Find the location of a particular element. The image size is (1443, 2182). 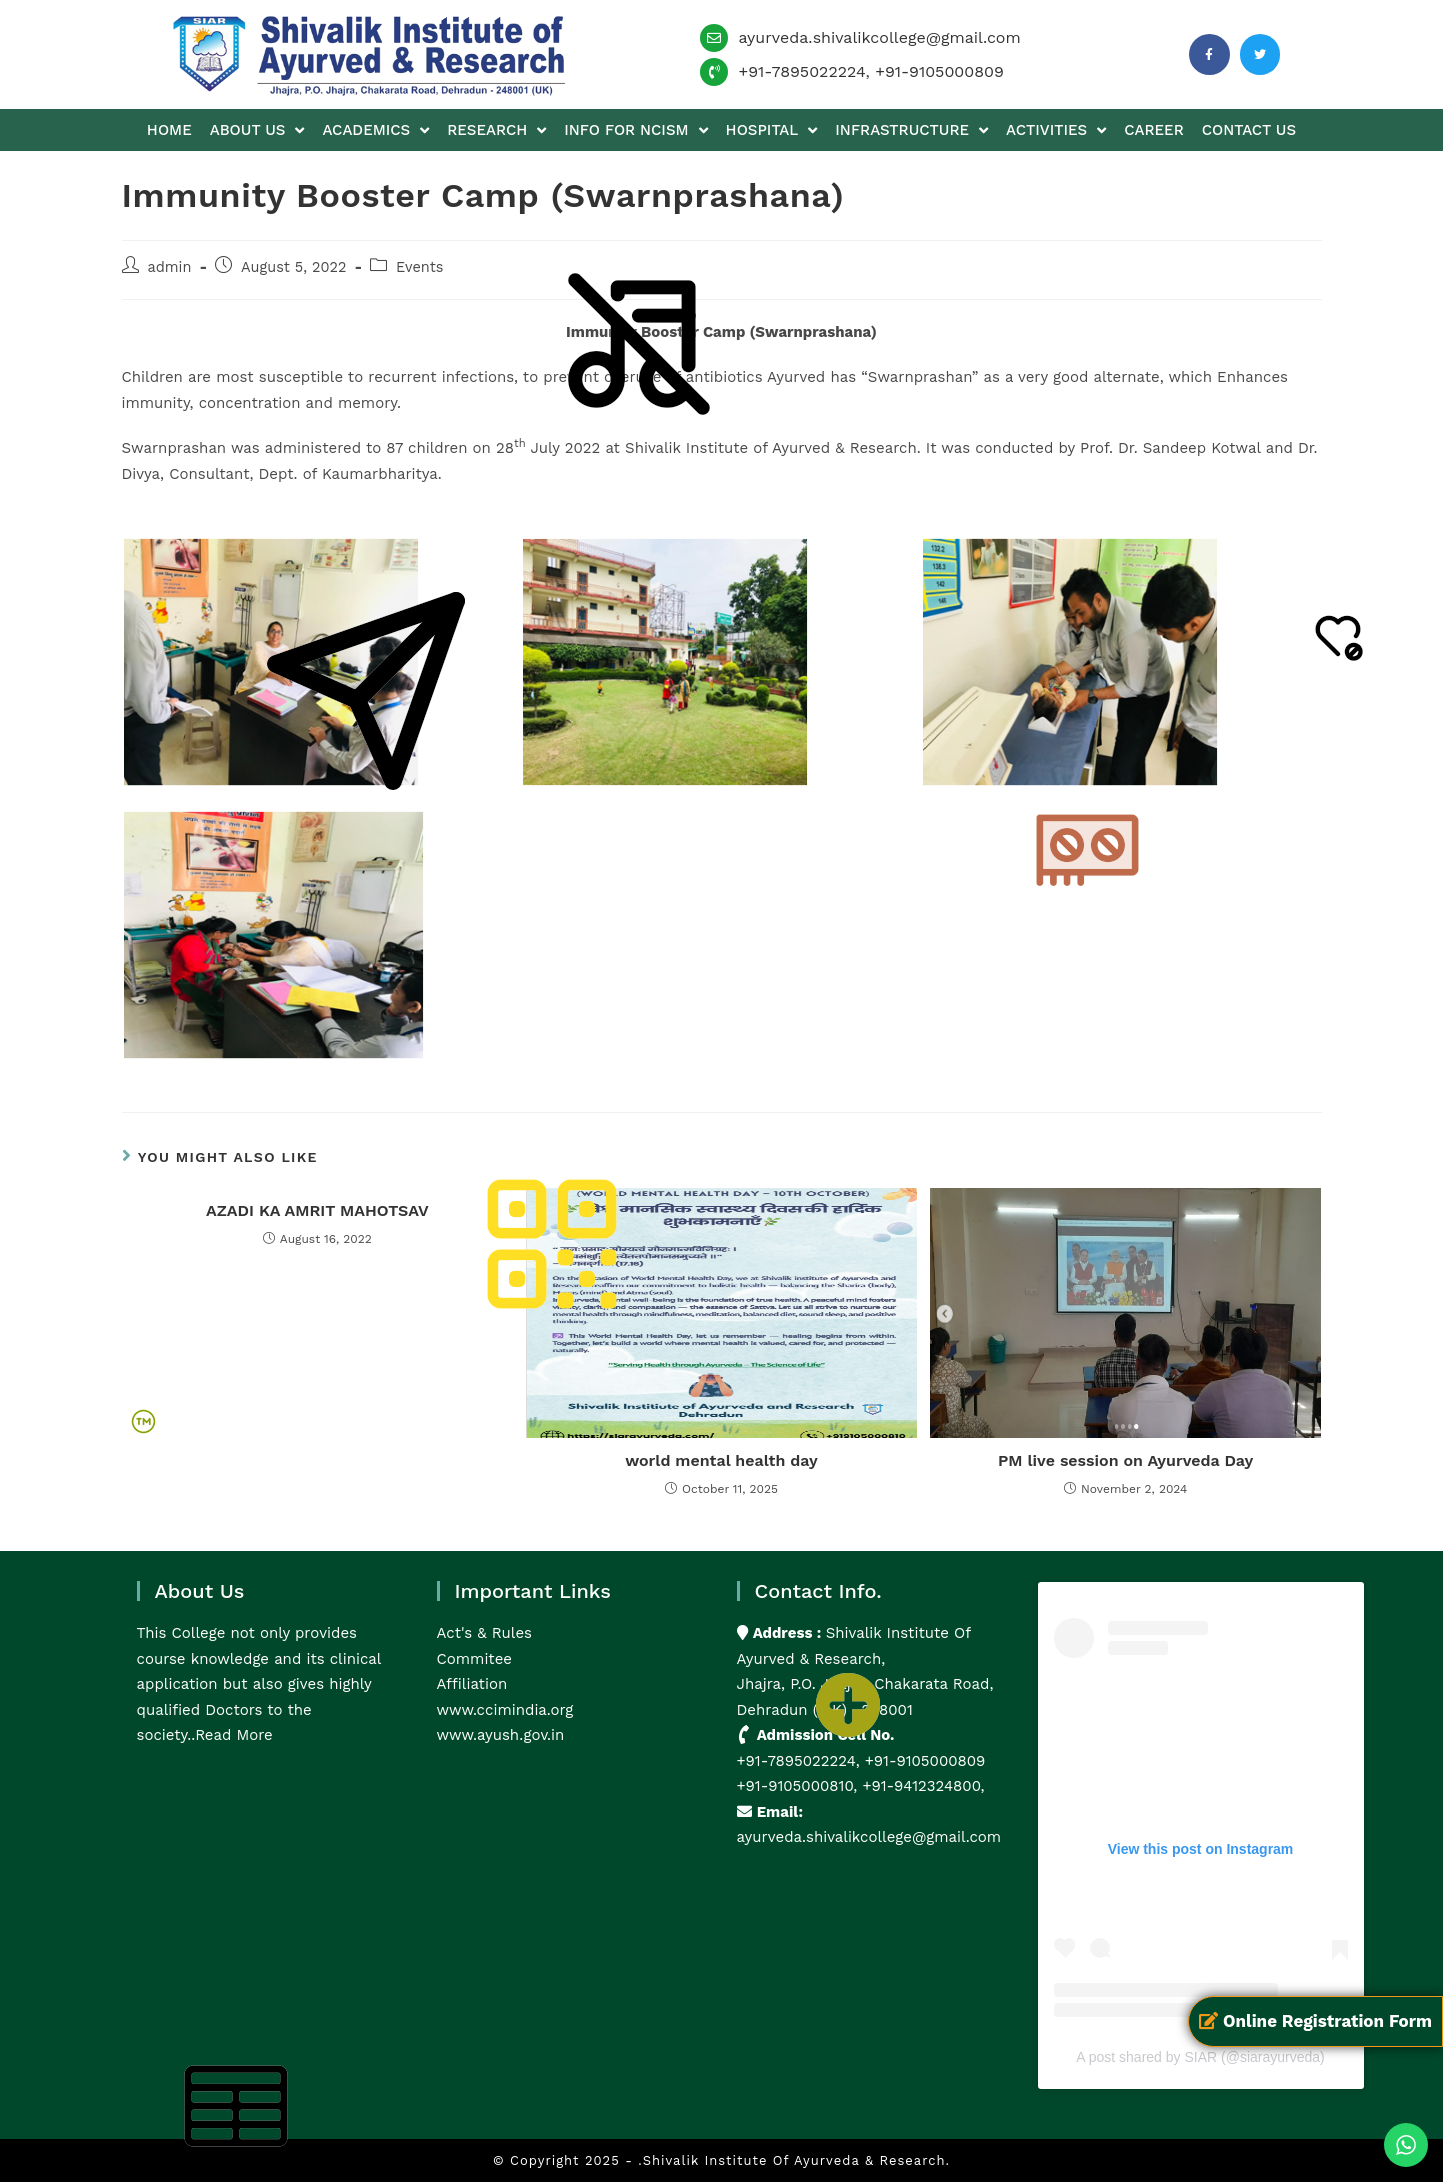

add a new item to your feed is located at coordinates (848, 1705).